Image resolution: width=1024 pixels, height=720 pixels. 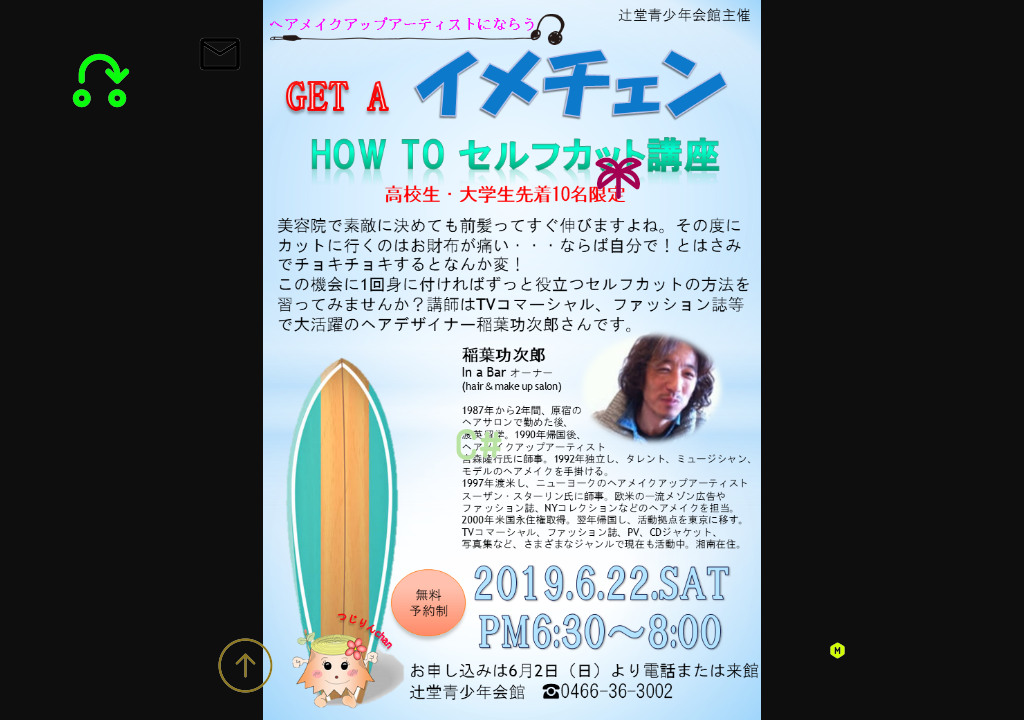 I want to click on indicates a tropical or vacation-related category, so click(x=618, y=177).